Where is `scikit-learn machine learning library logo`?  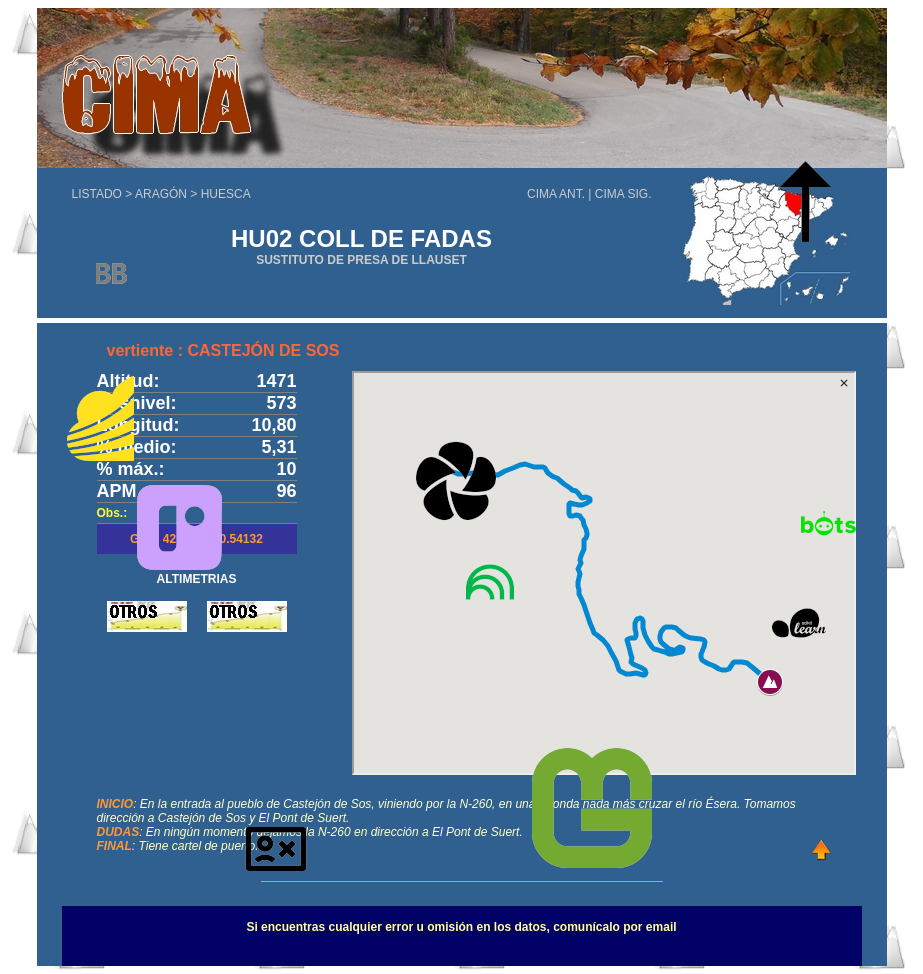
scikit-learn machine learning library logo is located at coordinates (799, 623).